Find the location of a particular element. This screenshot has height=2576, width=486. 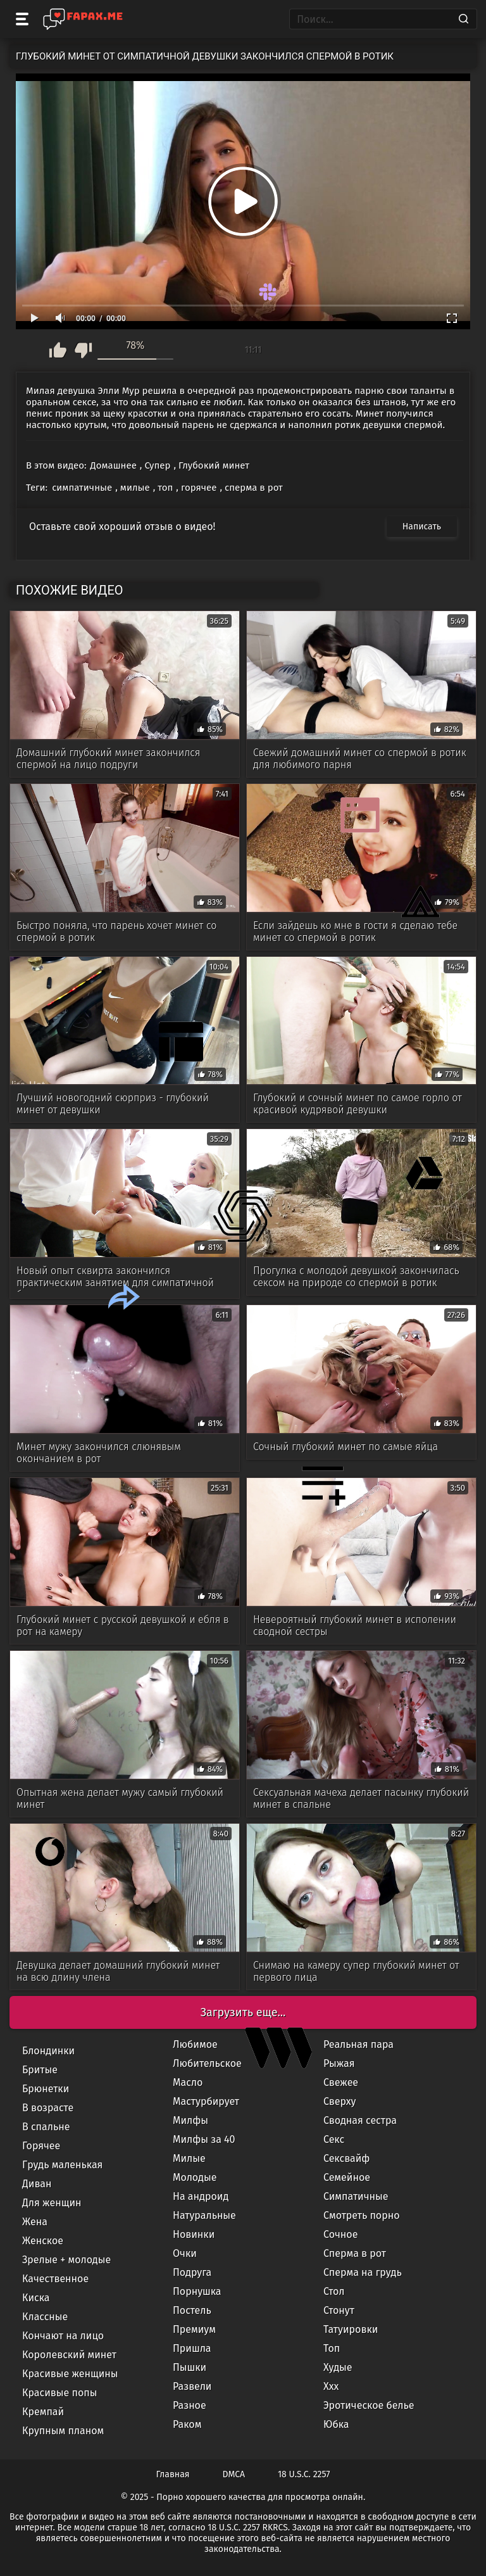

share content with others is located at coordinates (122, 1298).